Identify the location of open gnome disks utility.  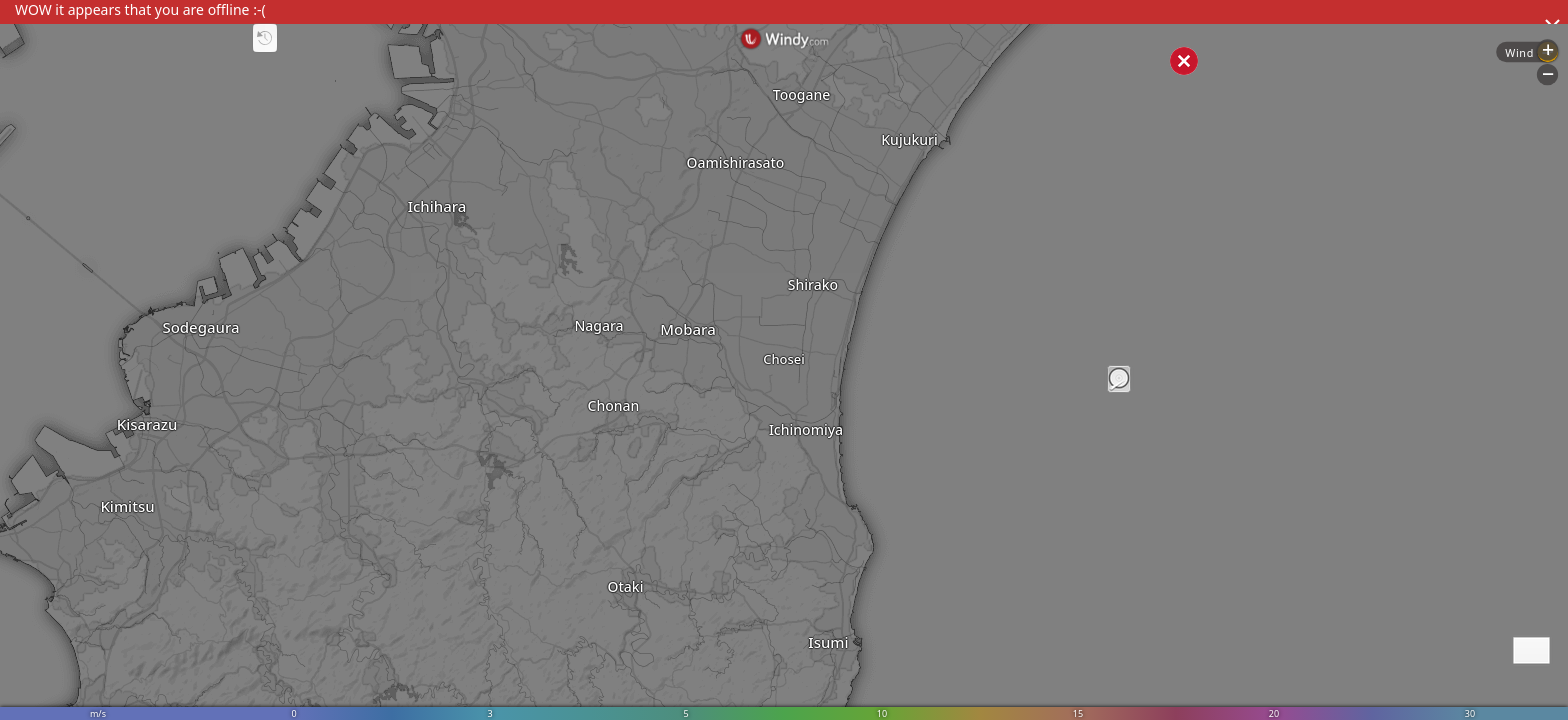
(1119, 379).